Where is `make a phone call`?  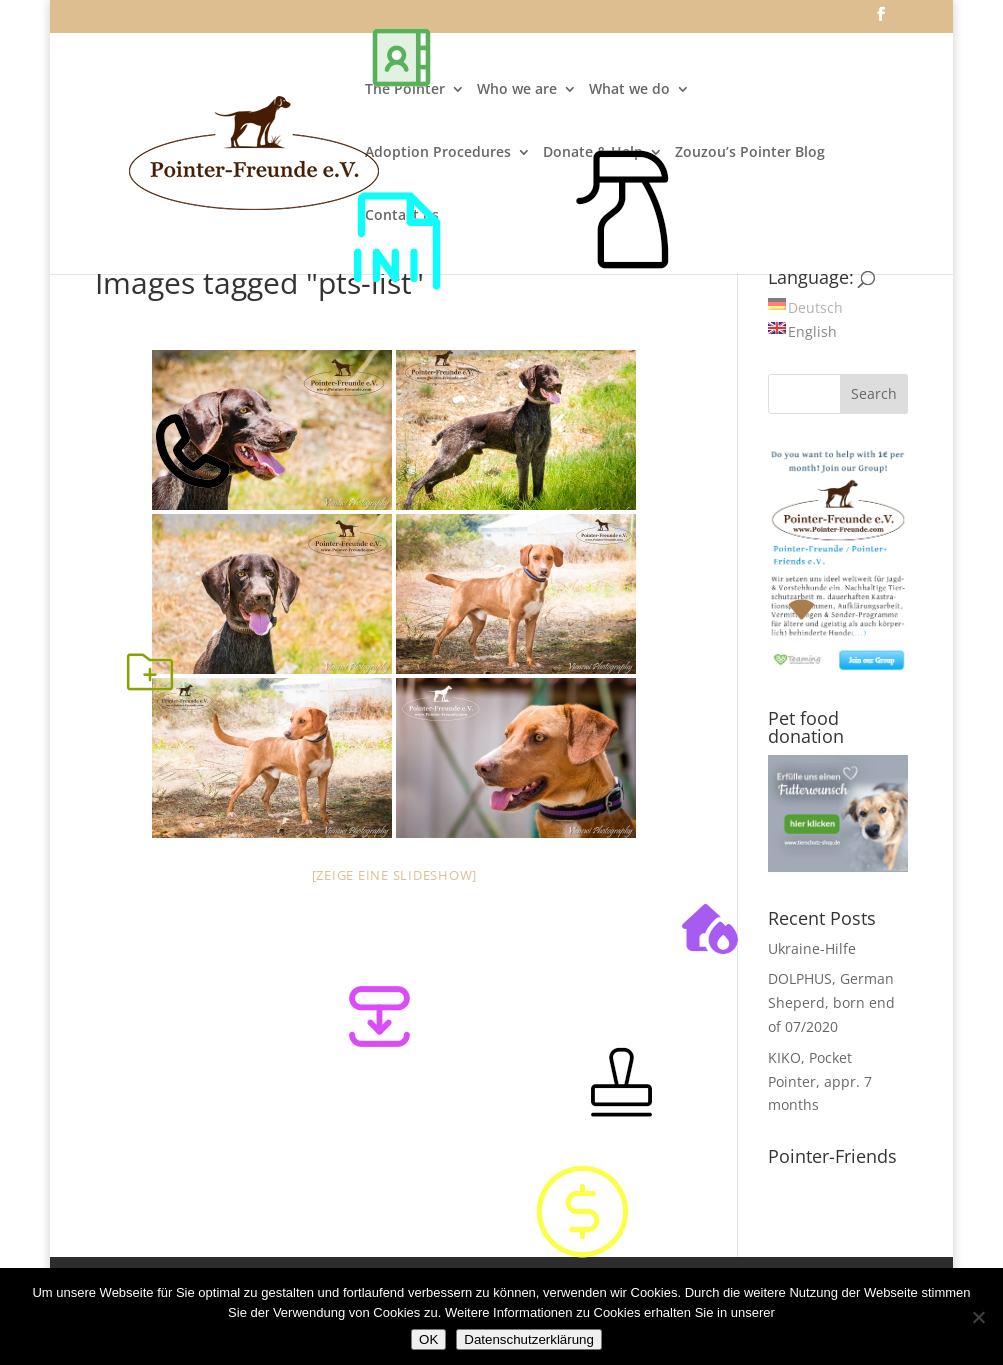
make a phone call is located at coordinates (191, 452).